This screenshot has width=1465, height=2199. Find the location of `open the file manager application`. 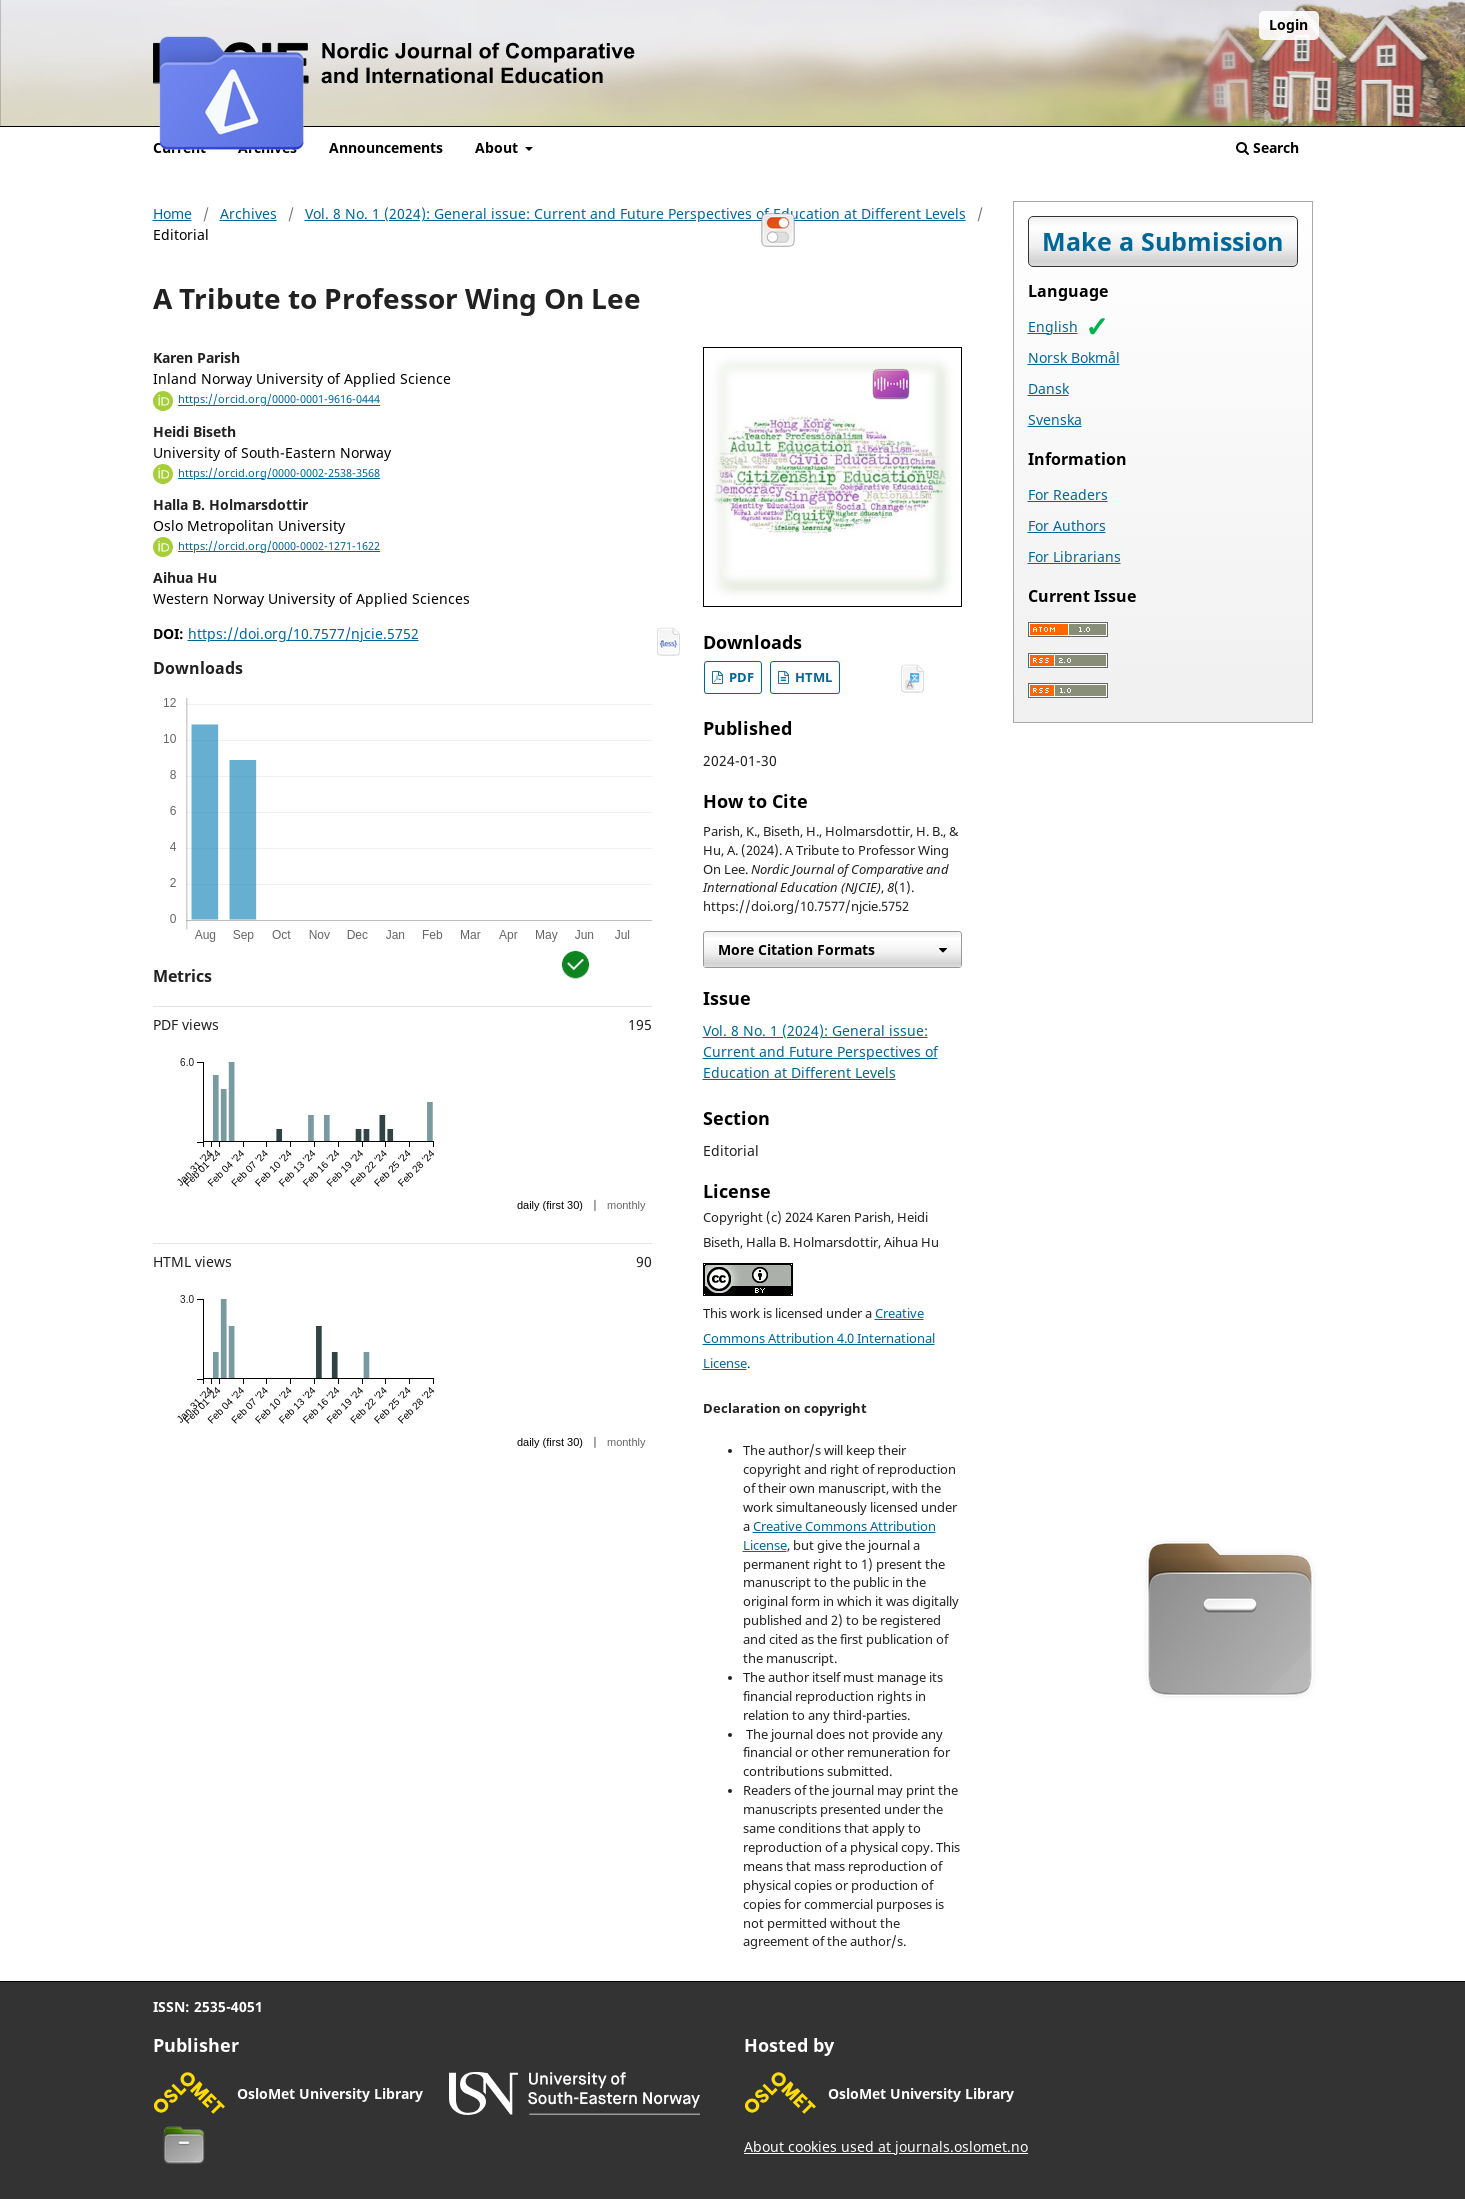

open the file manager application is located at coordinates (1230, 1619).